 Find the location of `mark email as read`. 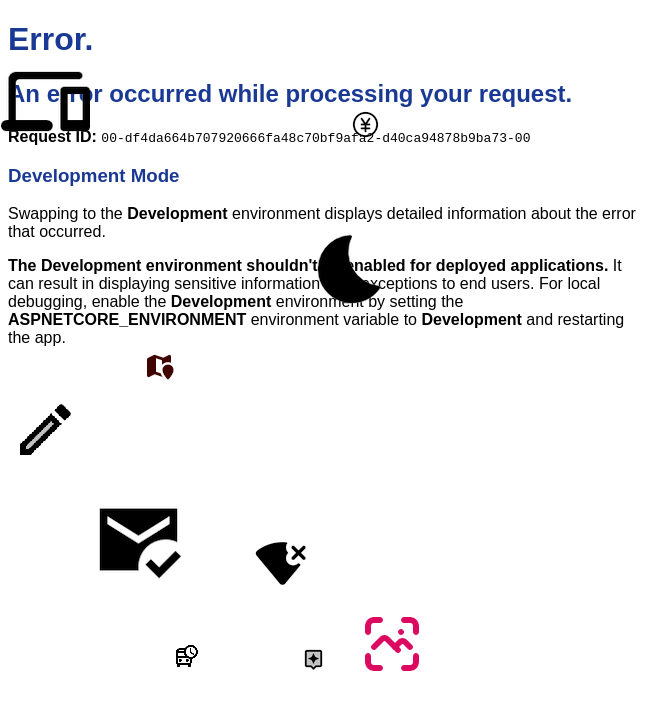

mark email as read is located at coordinates (138, 539).